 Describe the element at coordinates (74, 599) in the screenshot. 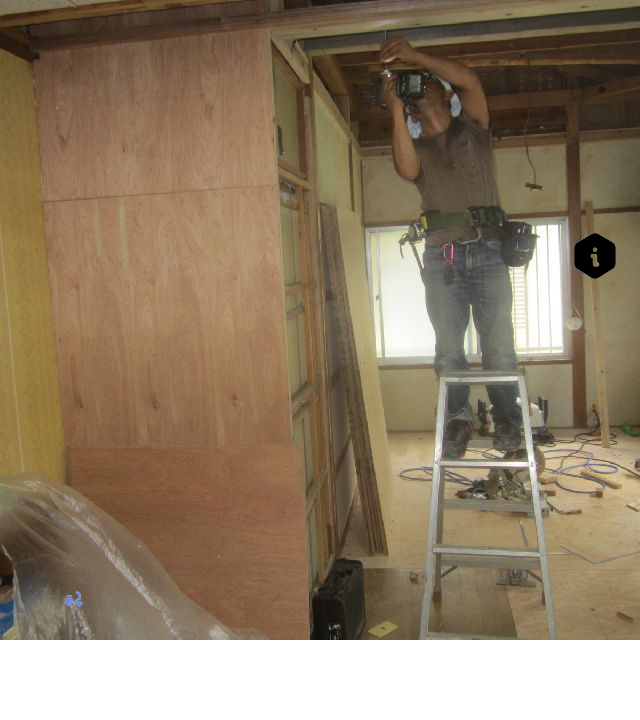

I see `select moped or scooter delivery` at that location.